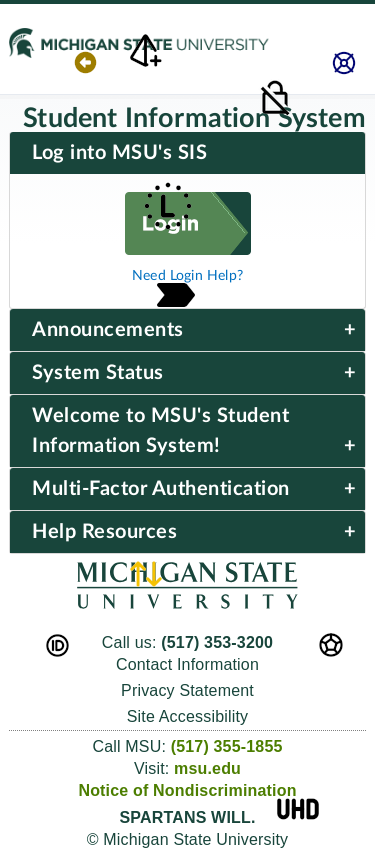  I want to click on mark item as important or priority, so click(175, 295).